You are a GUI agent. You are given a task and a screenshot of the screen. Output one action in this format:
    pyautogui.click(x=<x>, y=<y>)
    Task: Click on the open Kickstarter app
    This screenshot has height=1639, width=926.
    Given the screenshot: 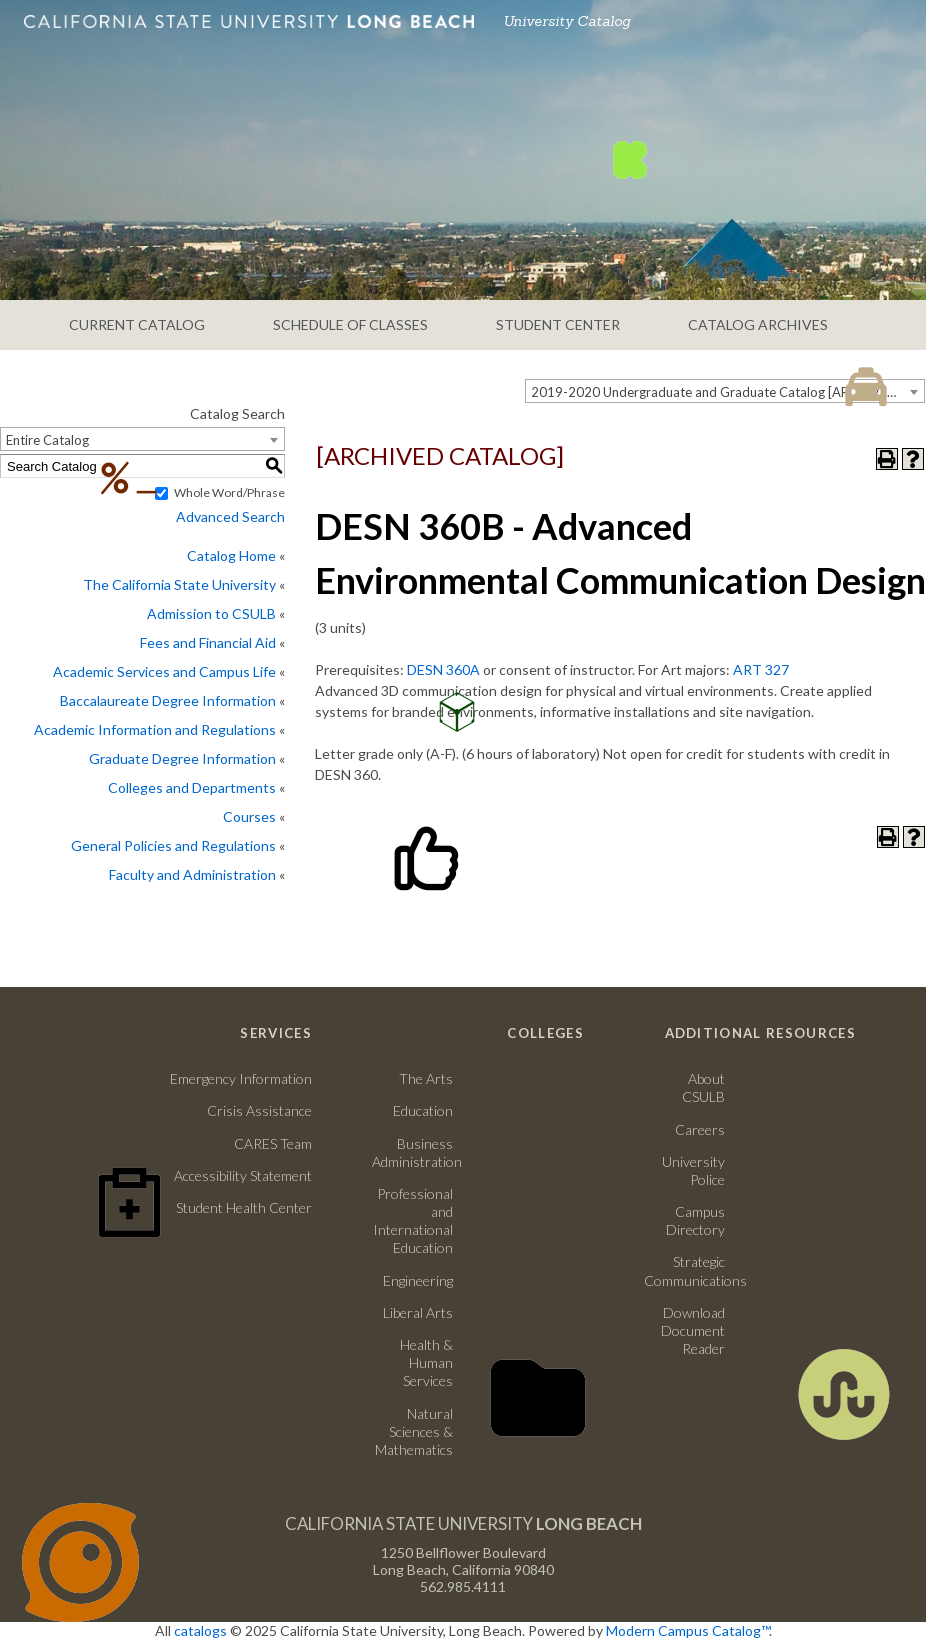 What is the action you would take?
    pyautogui.click(x=630, y=160)
    